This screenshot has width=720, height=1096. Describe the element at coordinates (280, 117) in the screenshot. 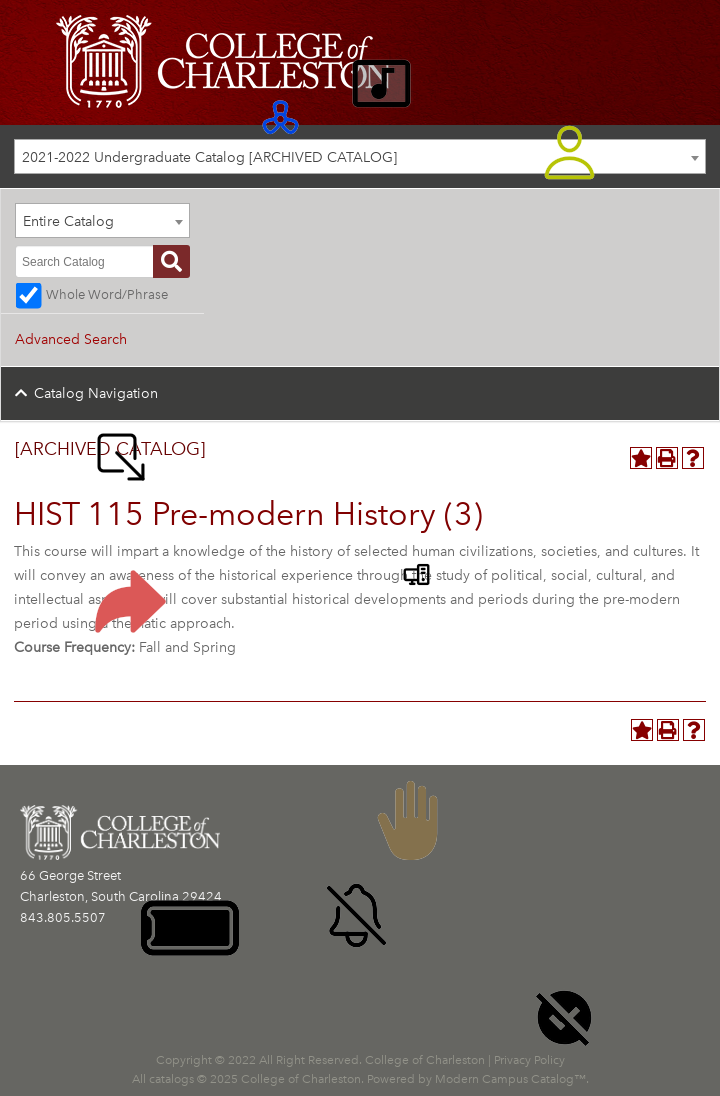

I see `fan or cooling system controls` at that location.